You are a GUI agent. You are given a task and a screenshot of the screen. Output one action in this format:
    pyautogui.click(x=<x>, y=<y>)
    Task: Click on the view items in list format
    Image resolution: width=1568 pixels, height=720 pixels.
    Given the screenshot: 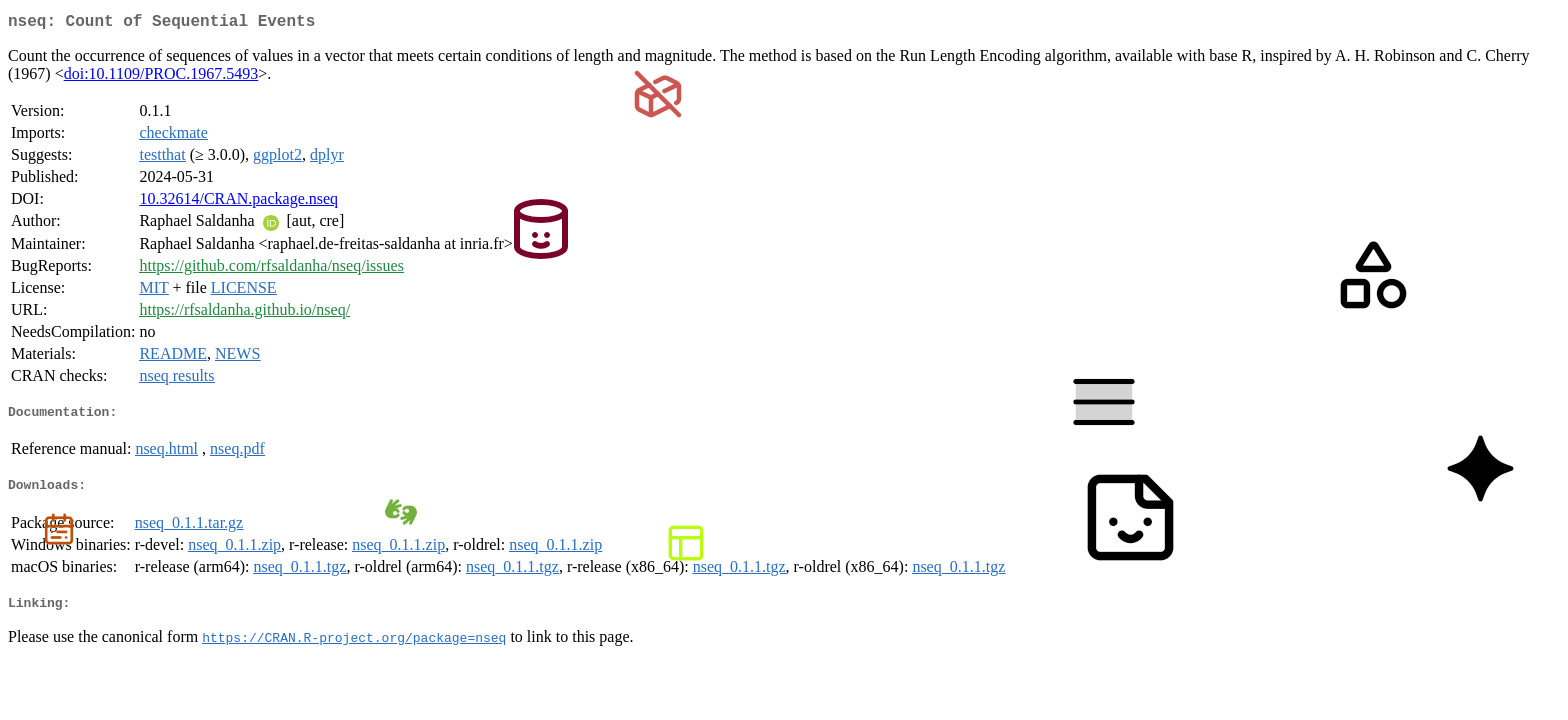 What is the action you would take?
    pyautogui.click(x=1104, y=402)
    